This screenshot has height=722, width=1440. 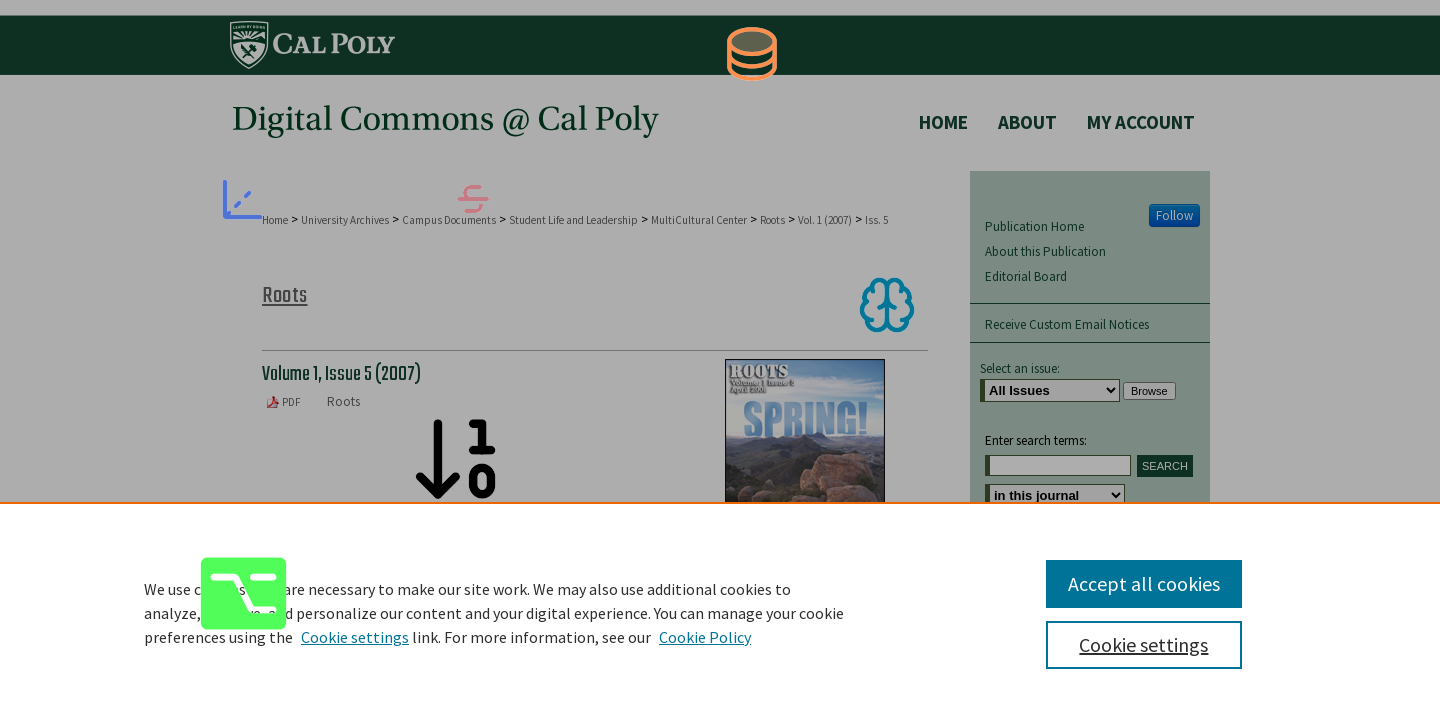 What do you see at coordinates (887, 305) in the screenshot?
I see `access AI or smart features` at bounding box center [887, 305].